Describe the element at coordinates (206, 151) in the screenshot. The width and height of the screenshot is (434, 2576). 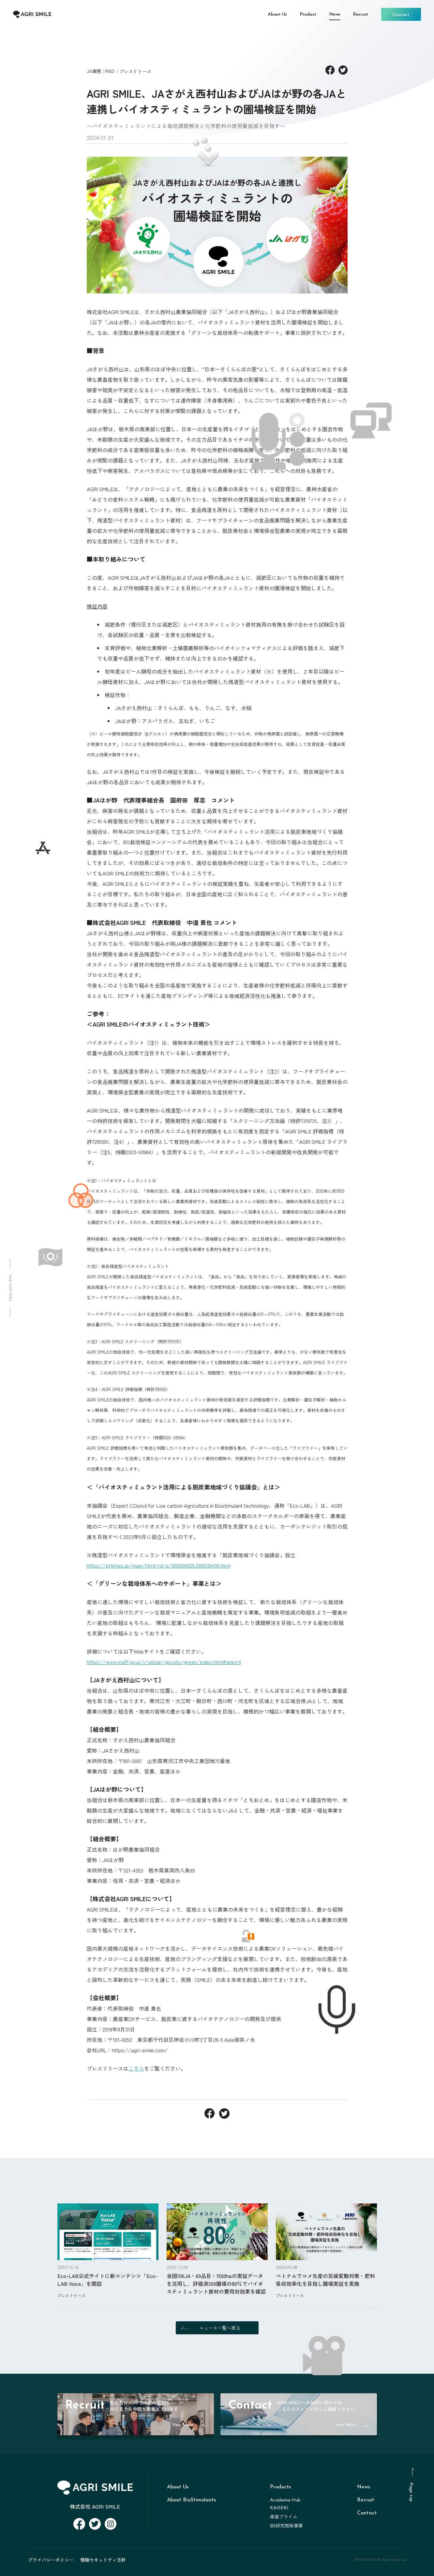
I see `jump to a specific location or section` at that location.